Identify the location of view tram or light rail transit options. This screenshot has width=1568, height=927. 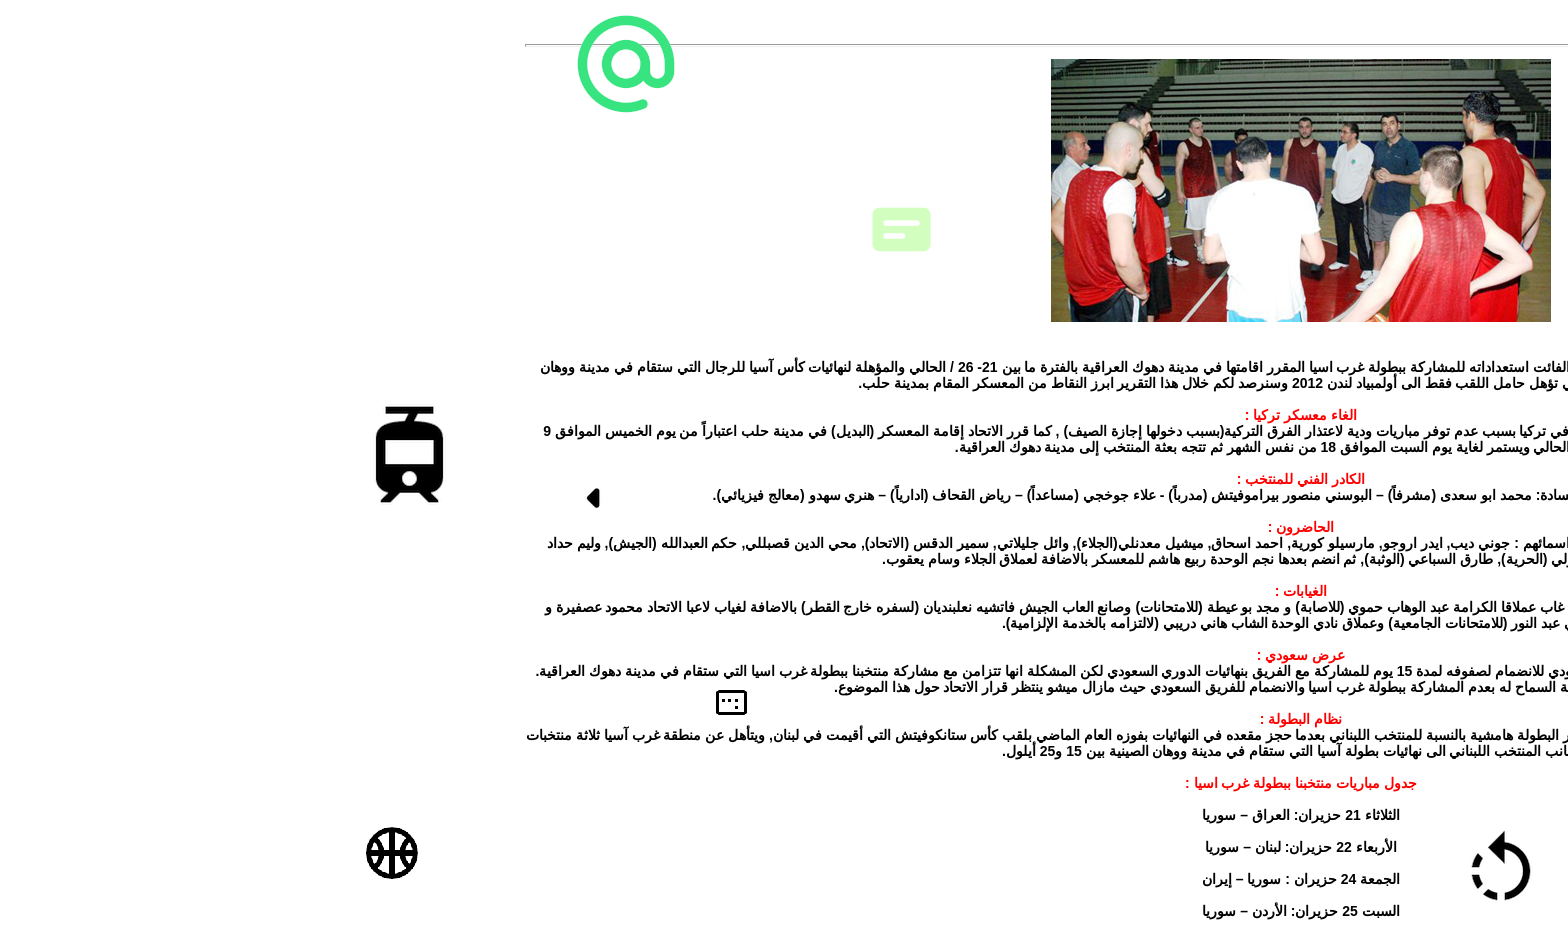
(409, 454).